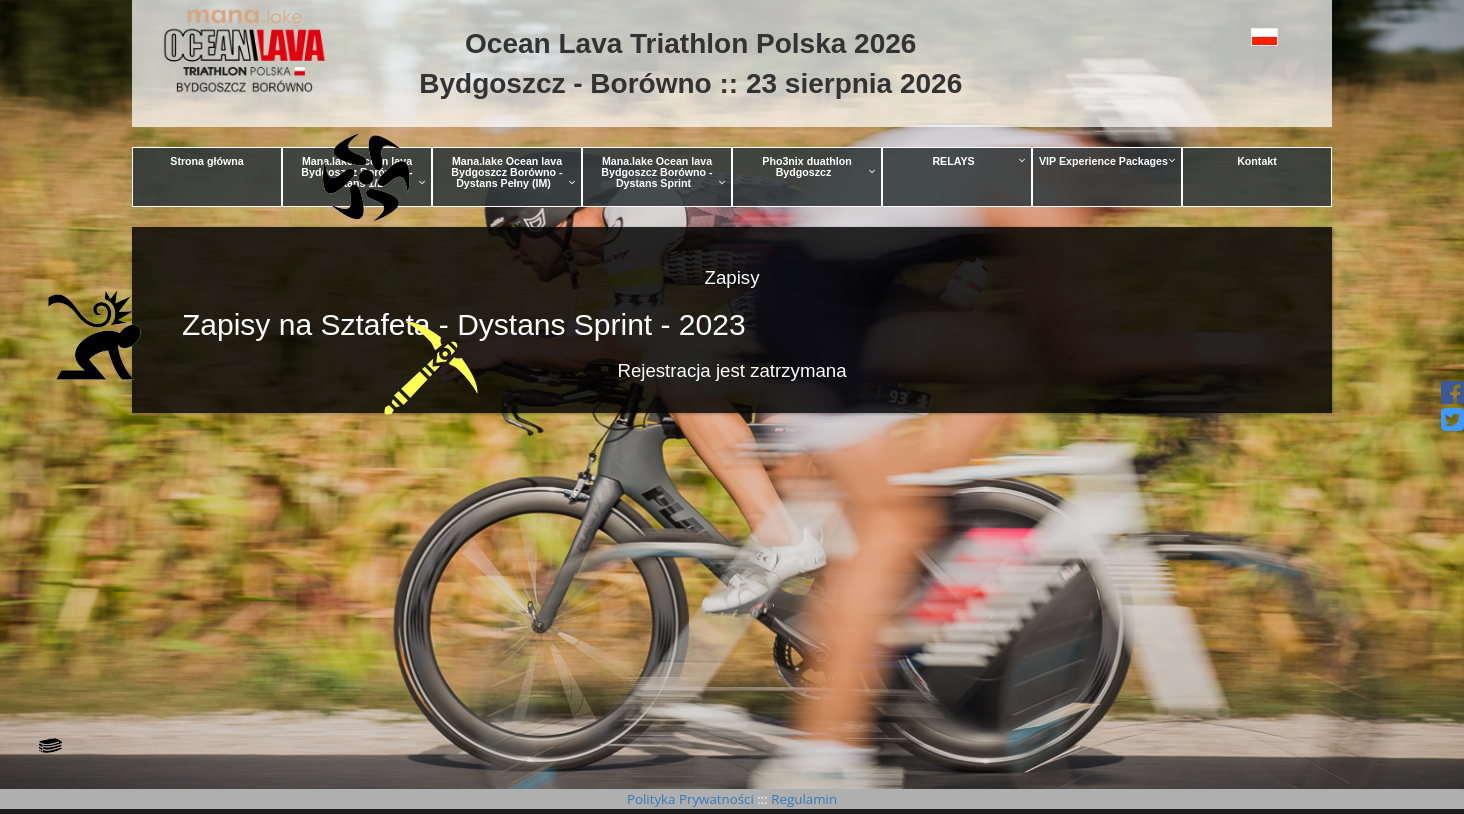 The height and width of the screenshot is (814, 1464). What do you see at coordinates (431, 368) in the screenshot?
I see `select war pick weapon in game inventory` at bounding box center [431, 368].